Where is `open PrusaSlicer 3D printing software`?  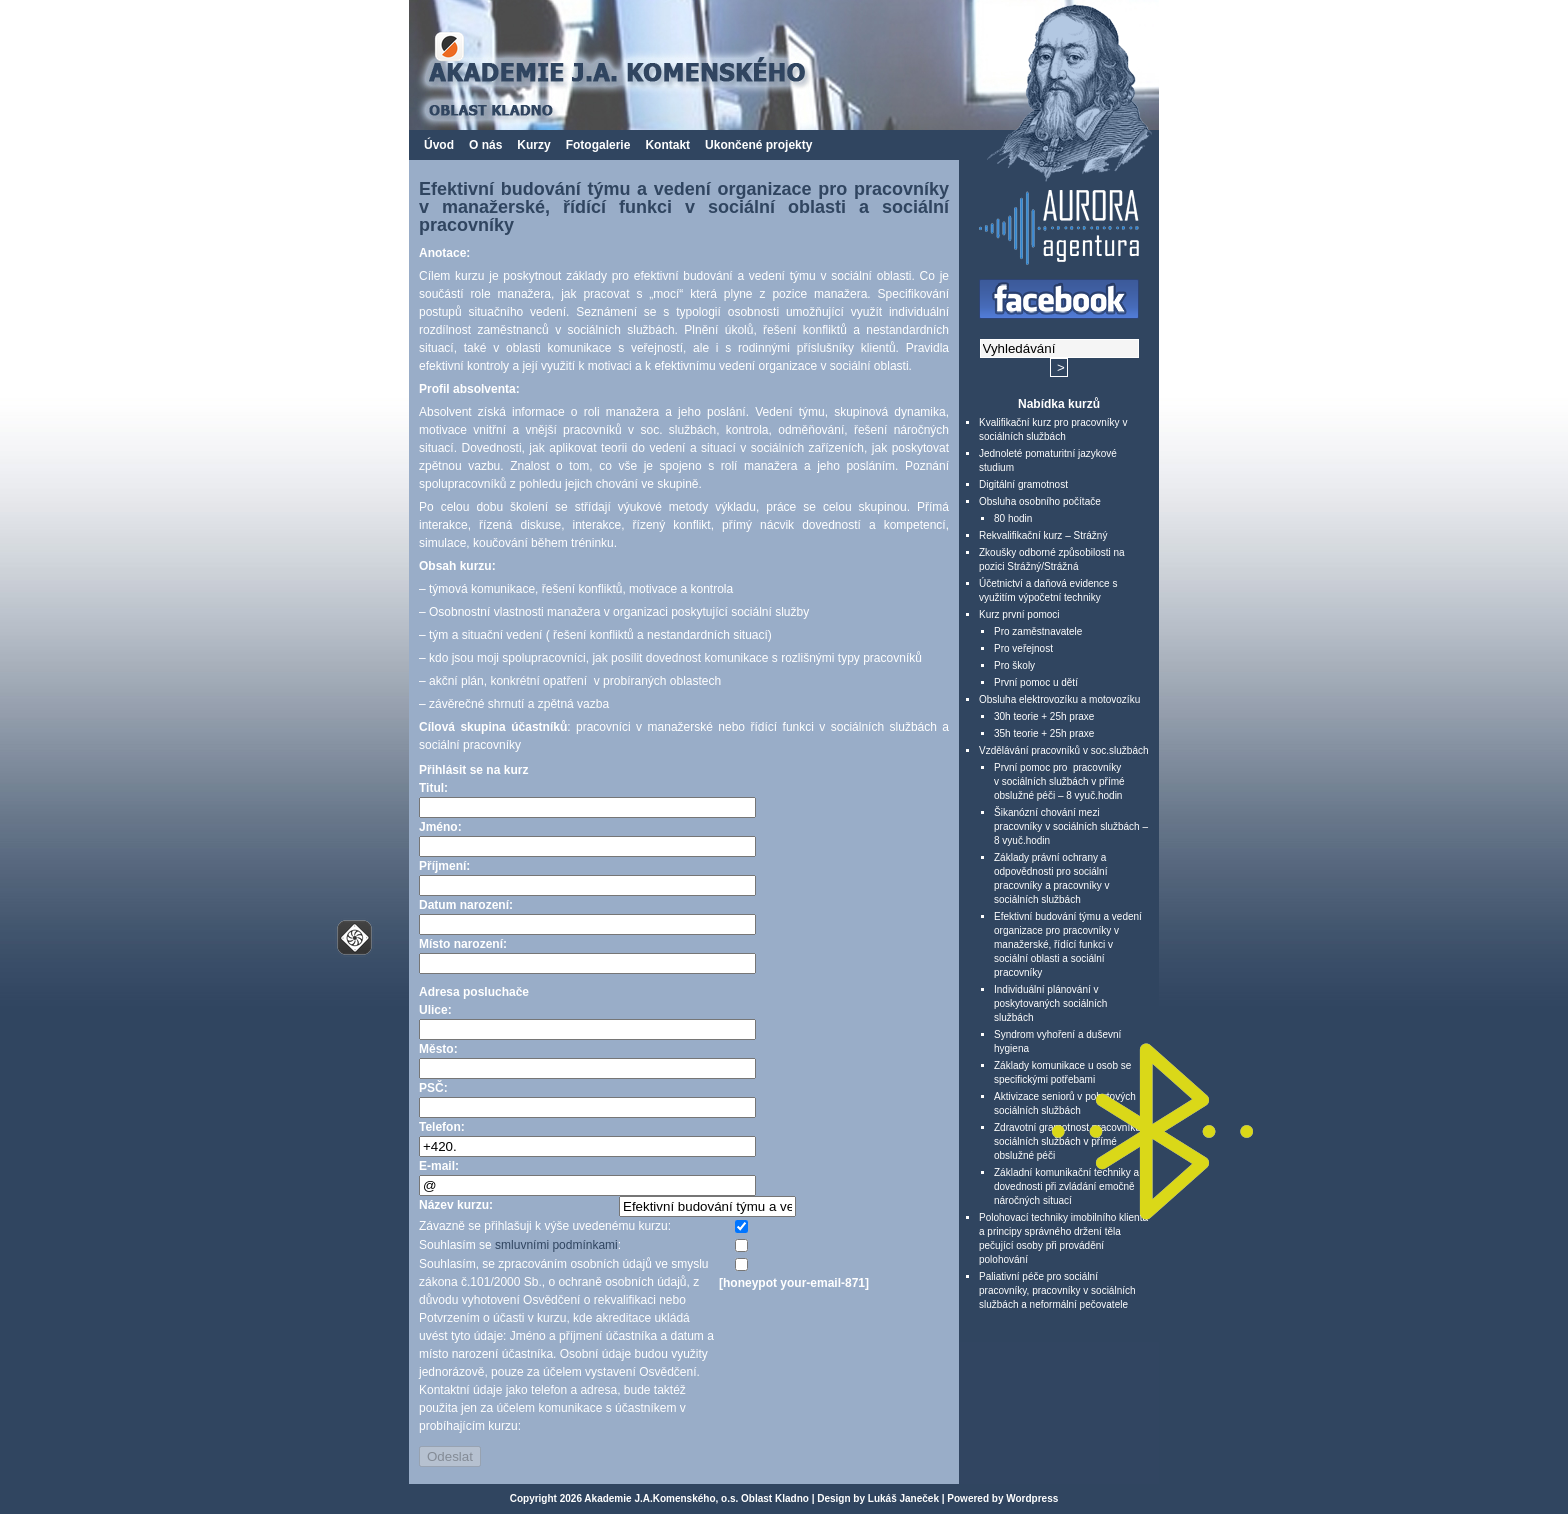 open PrusaSlicer 3D printing software is located at coordinates (449, 46).